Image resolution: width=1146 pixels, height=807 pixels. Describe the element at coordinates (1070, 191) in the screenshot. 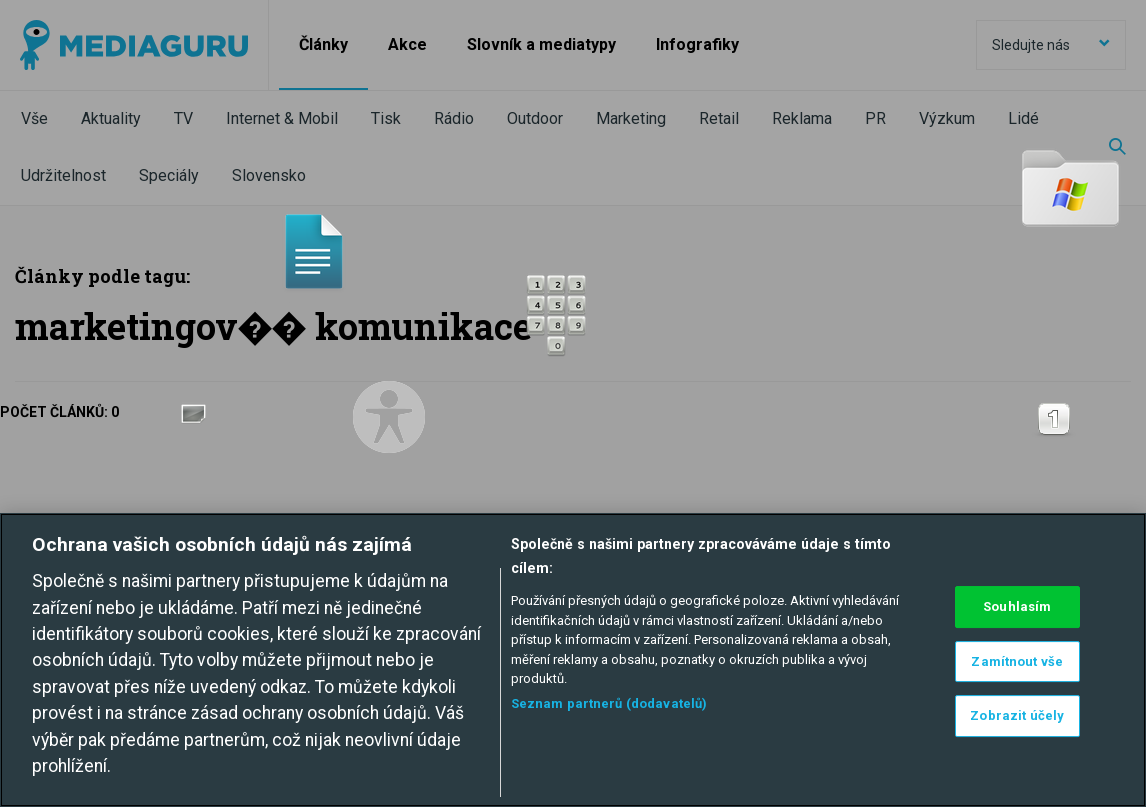

I see `open folder containing windows xp files or programs` at that location.